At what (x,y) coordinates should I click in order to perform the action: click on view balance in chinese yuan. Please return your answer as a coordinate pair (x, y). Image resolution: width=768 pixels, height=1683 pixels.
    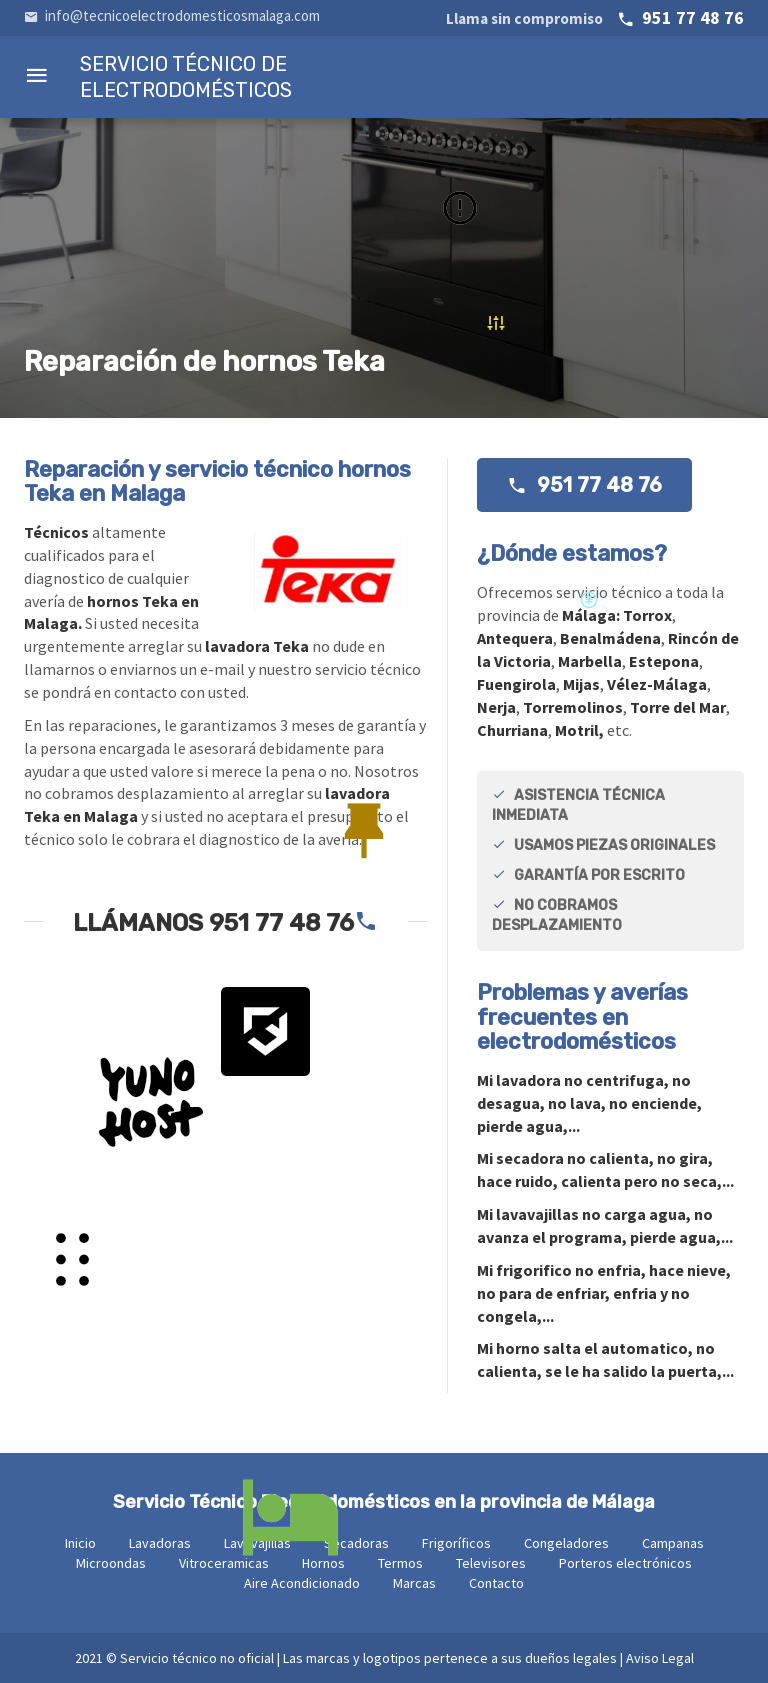
    Looking at the image, I should click on (589, 600).